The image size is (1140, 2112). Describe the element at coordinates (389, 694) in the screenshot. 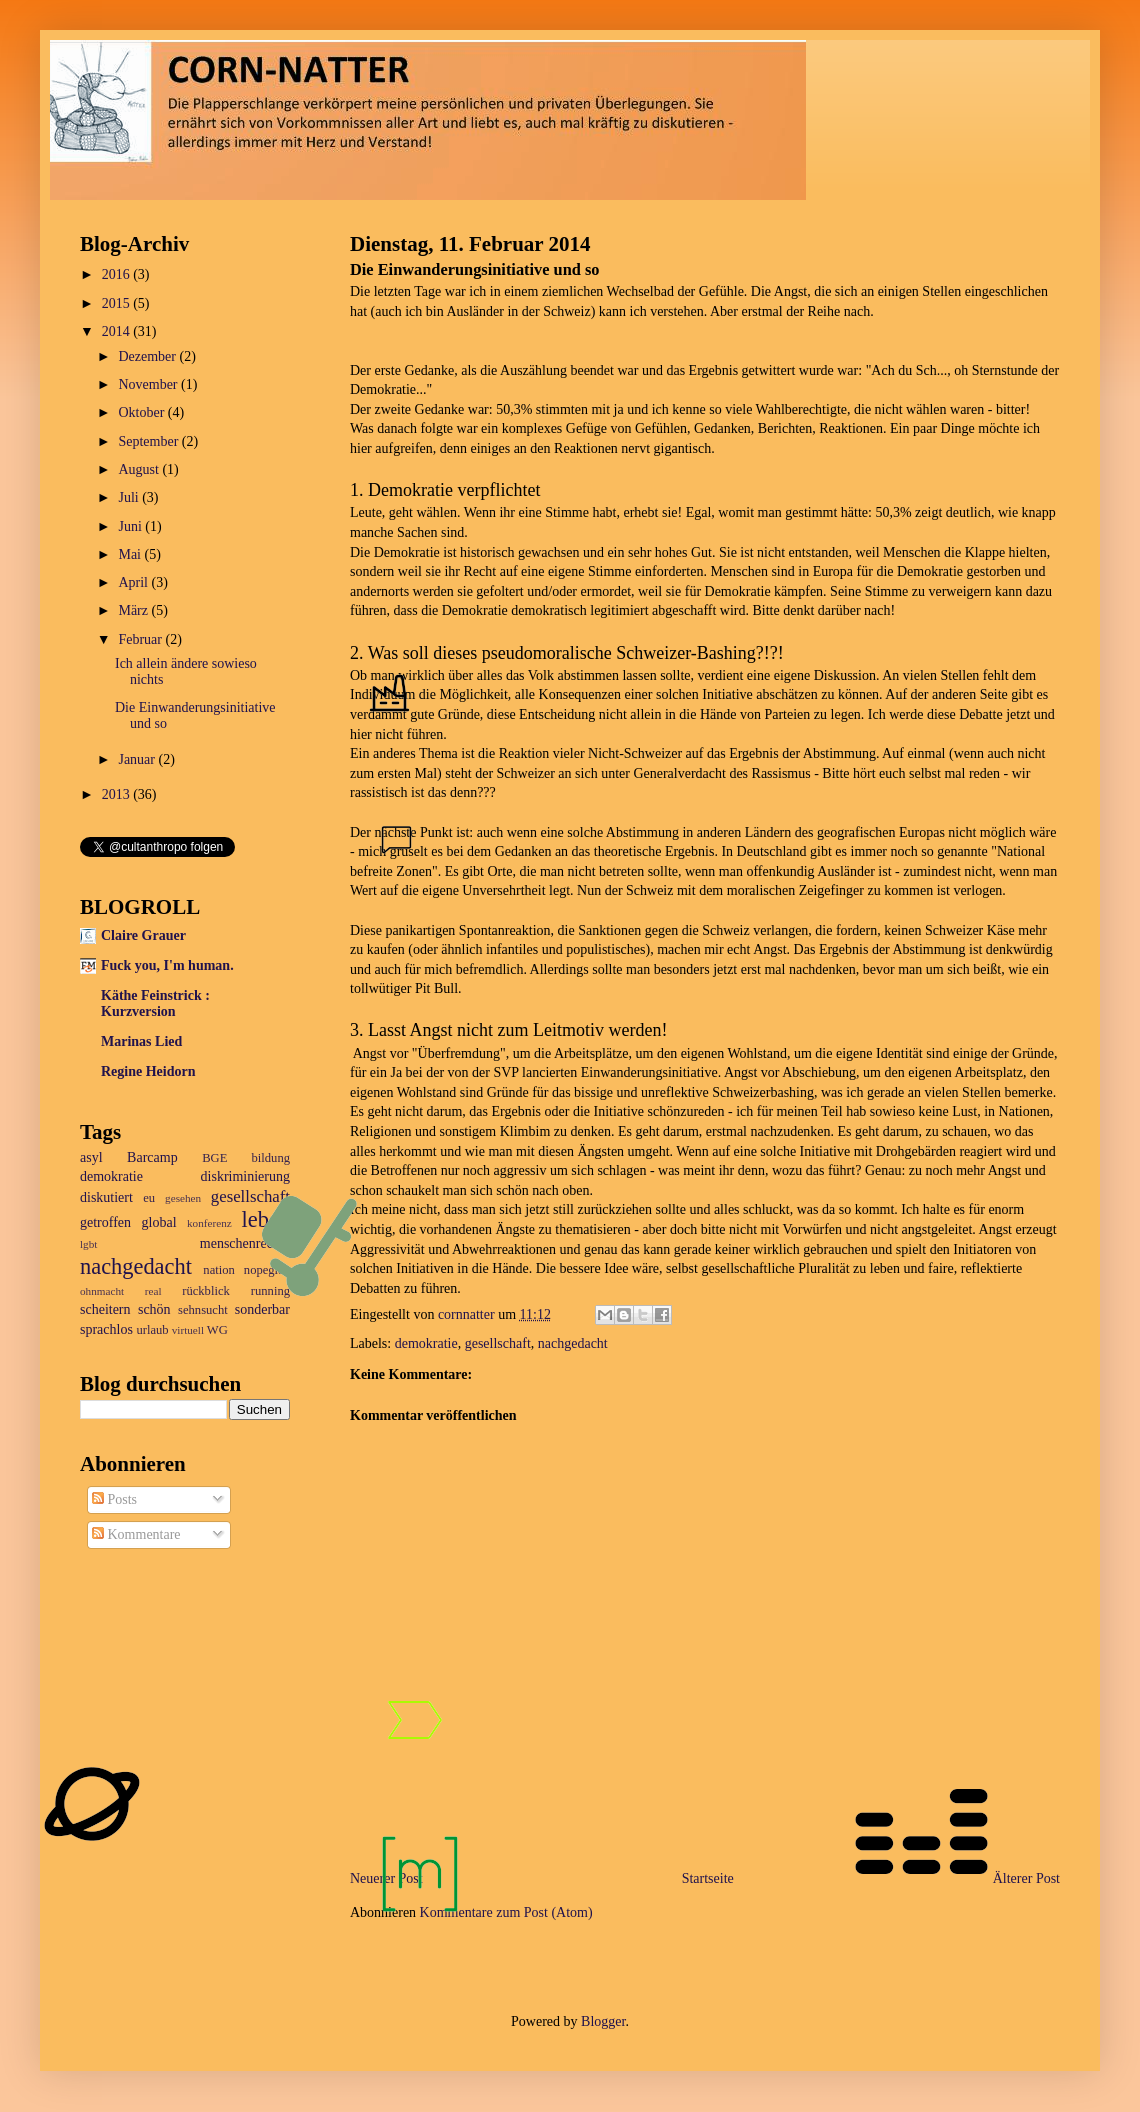

I see `view manufacturing or production facilities` at that location.